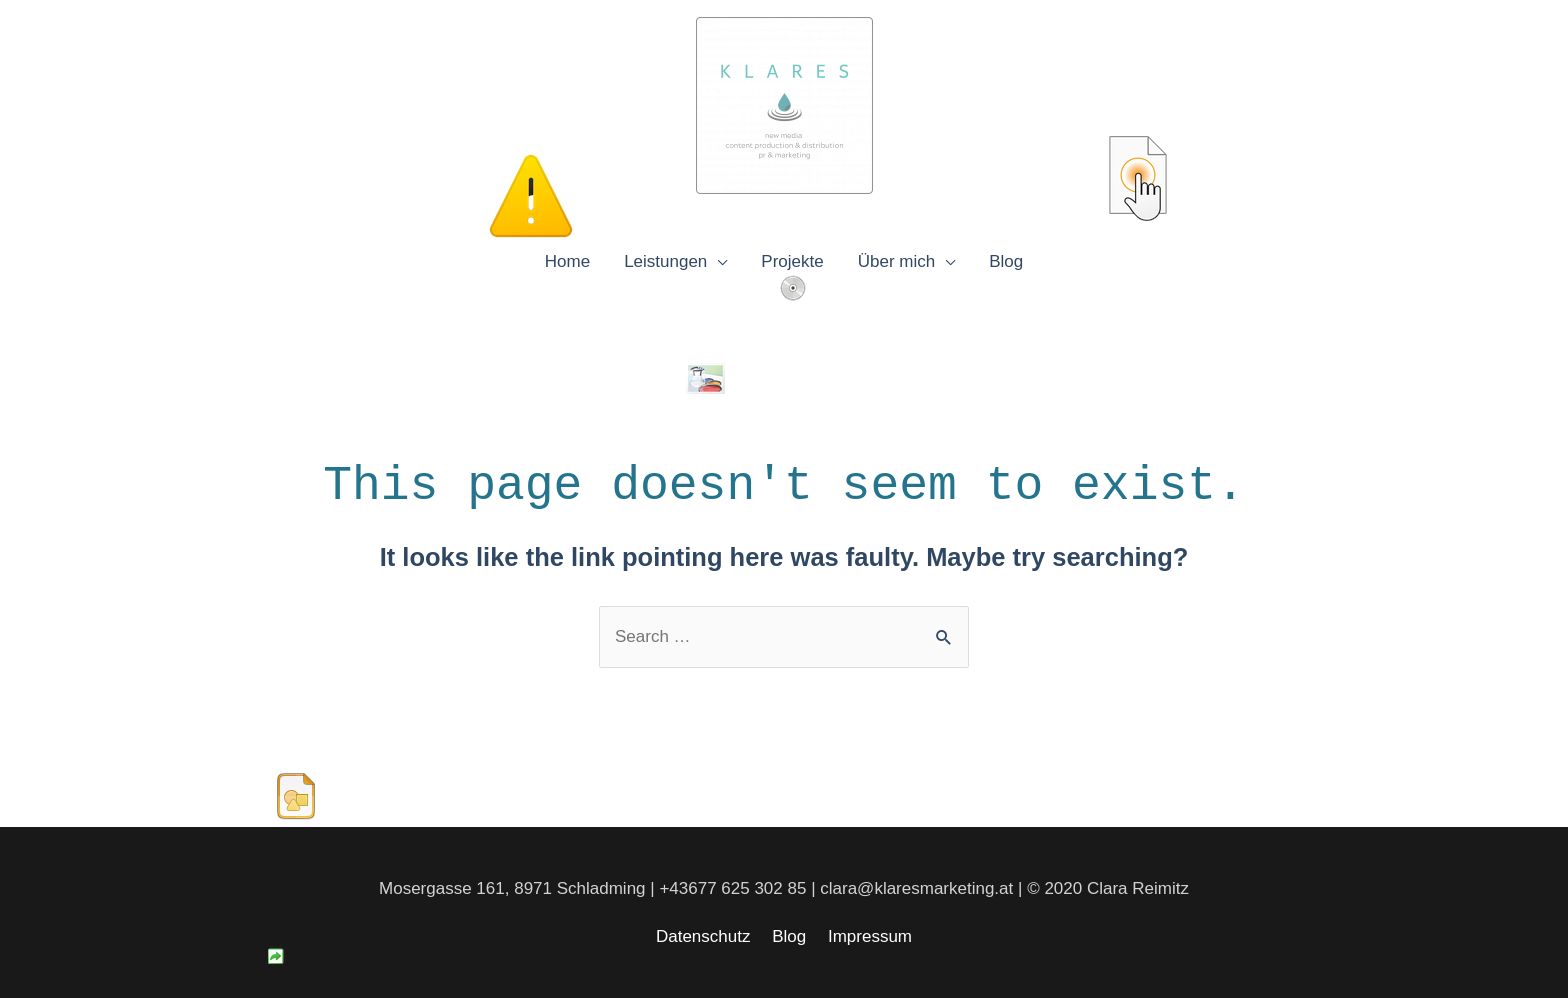  I want to click on indicates a shared file or folder, so click(287, 944).